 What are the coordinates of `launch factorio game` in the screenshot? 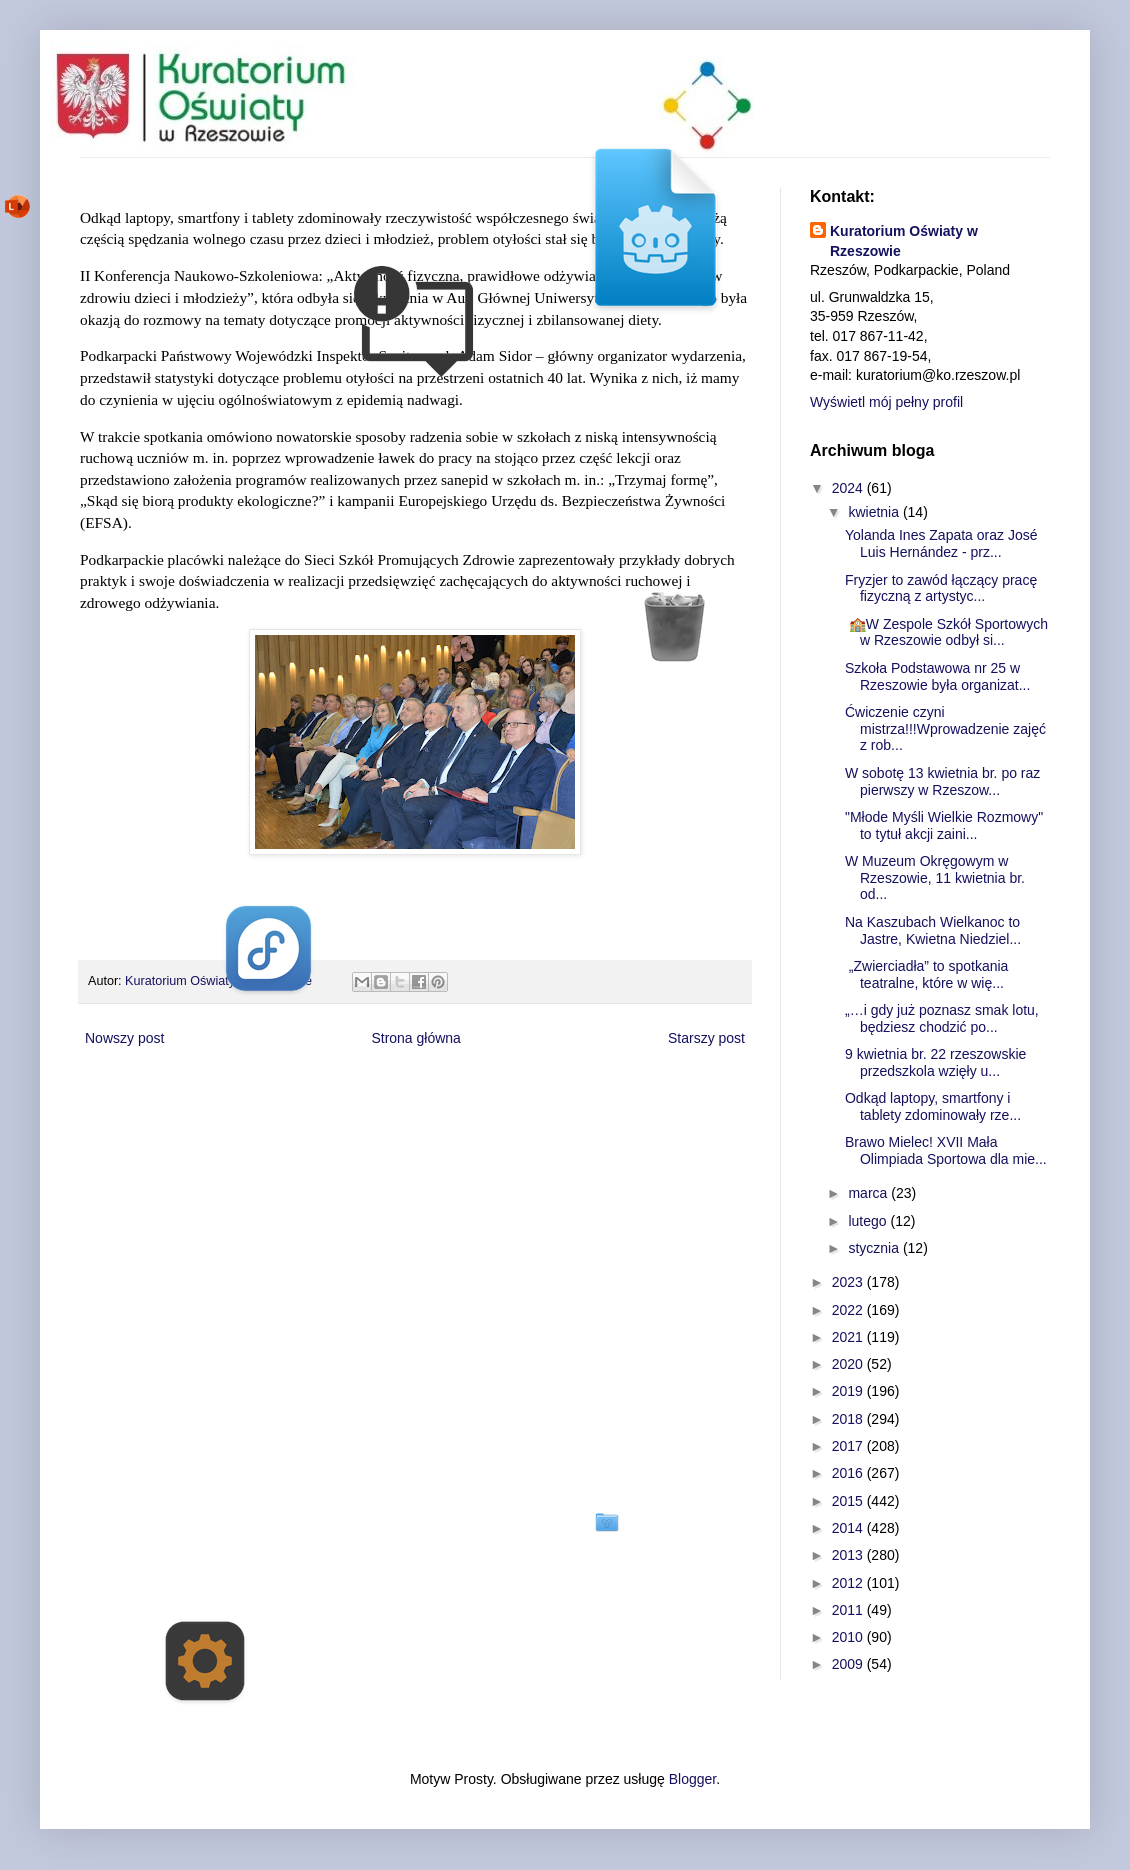 It's located at (205, 1661).